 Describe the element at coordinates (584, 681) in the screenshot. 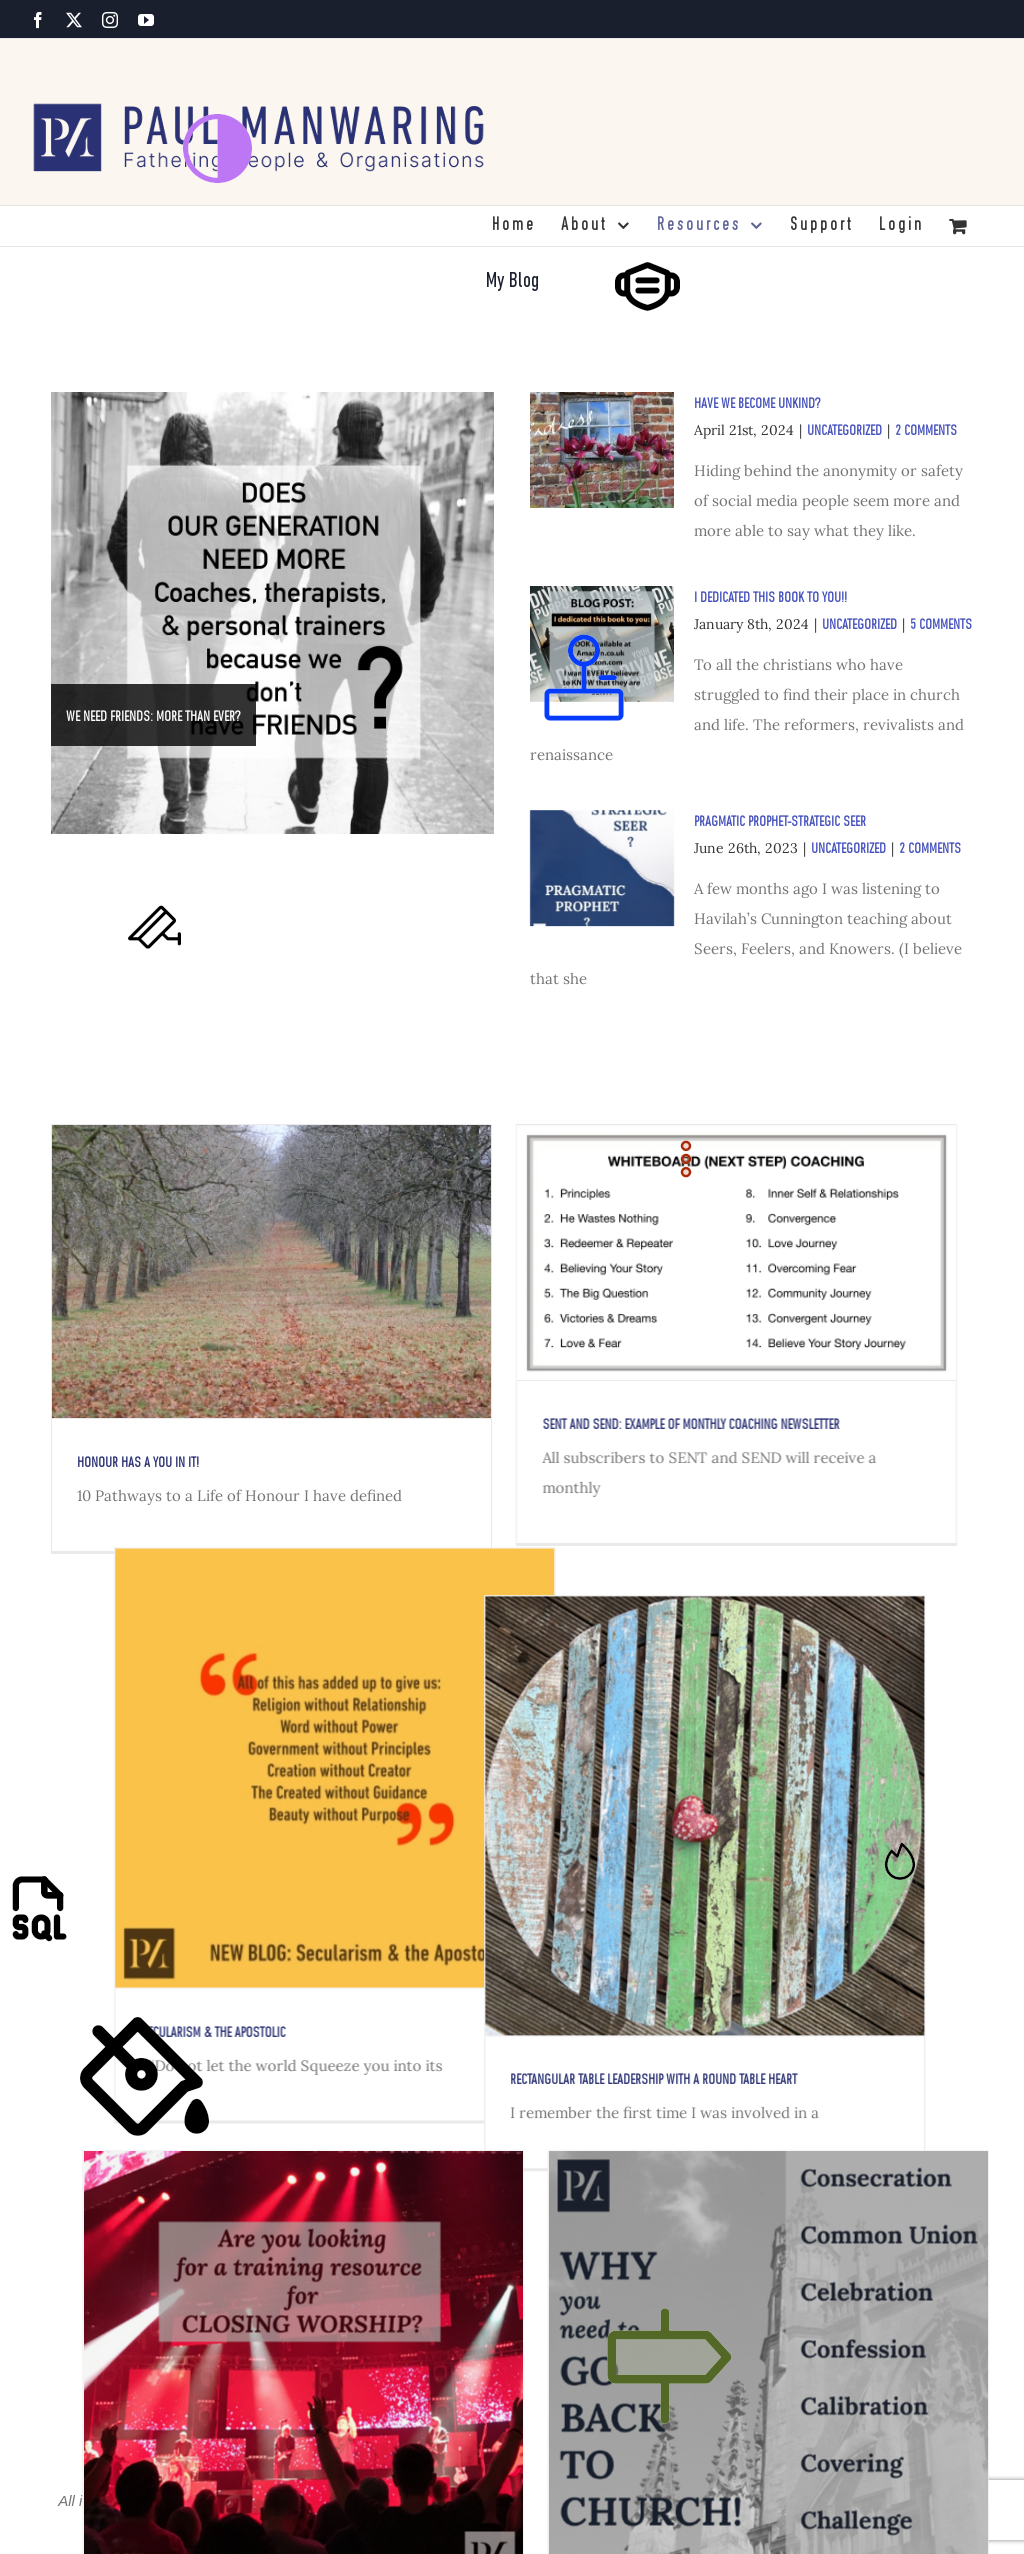

I see `access gaming or controller settings` at that location.